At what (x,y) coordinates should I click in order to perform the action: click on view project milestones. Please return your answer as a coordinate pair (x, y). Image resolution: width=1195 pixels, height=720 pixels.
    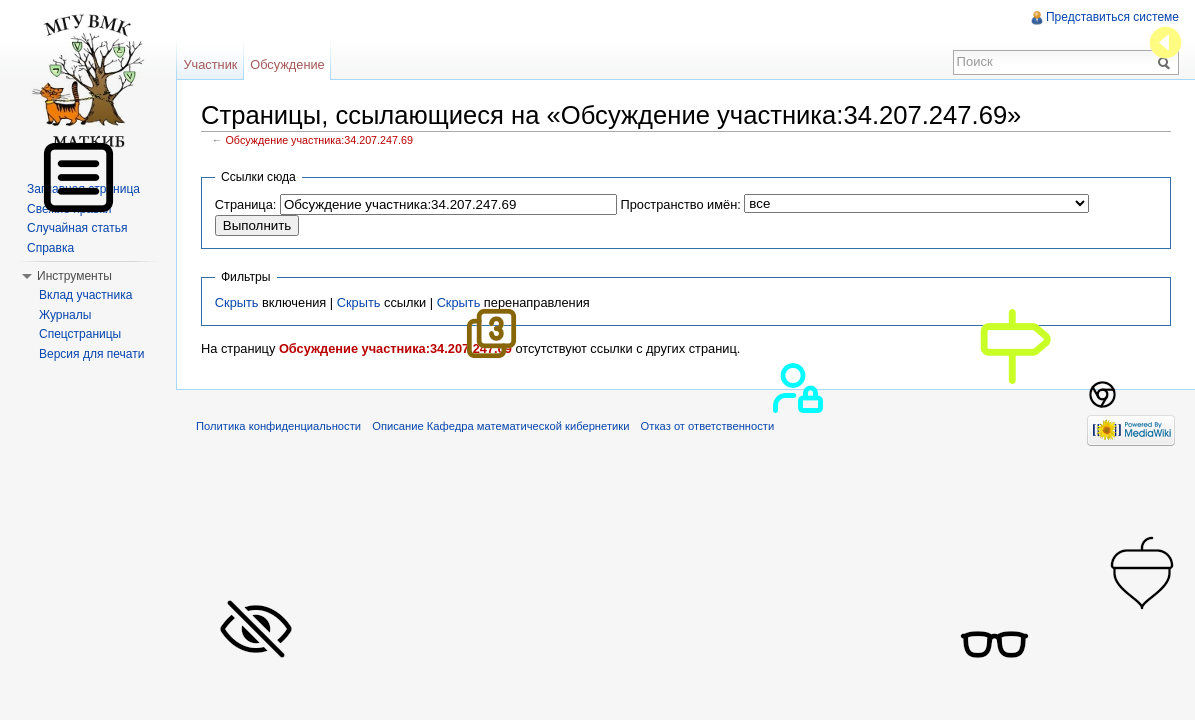
    Looking at the image, I should click on (1013, 346).